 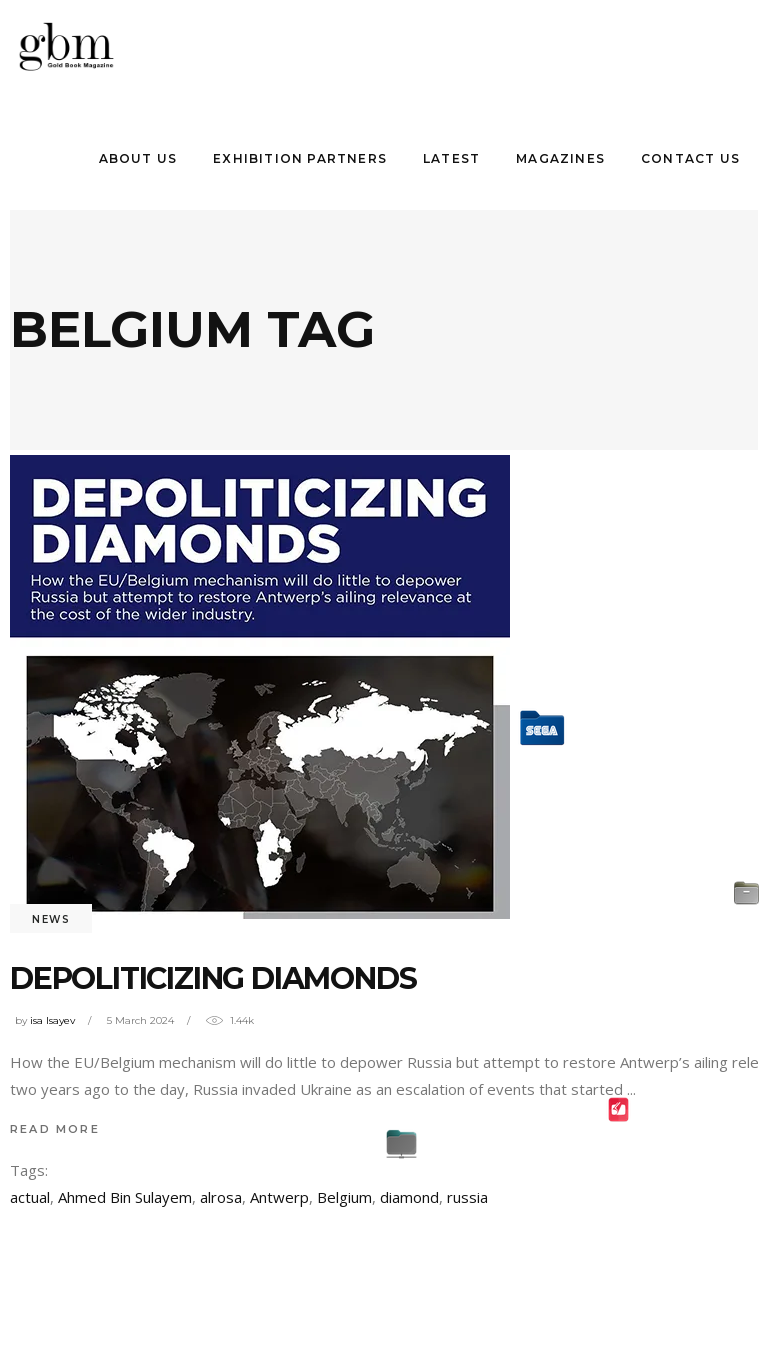 I want to click on open folder containing sega games or files, so click(x=542, y=729).